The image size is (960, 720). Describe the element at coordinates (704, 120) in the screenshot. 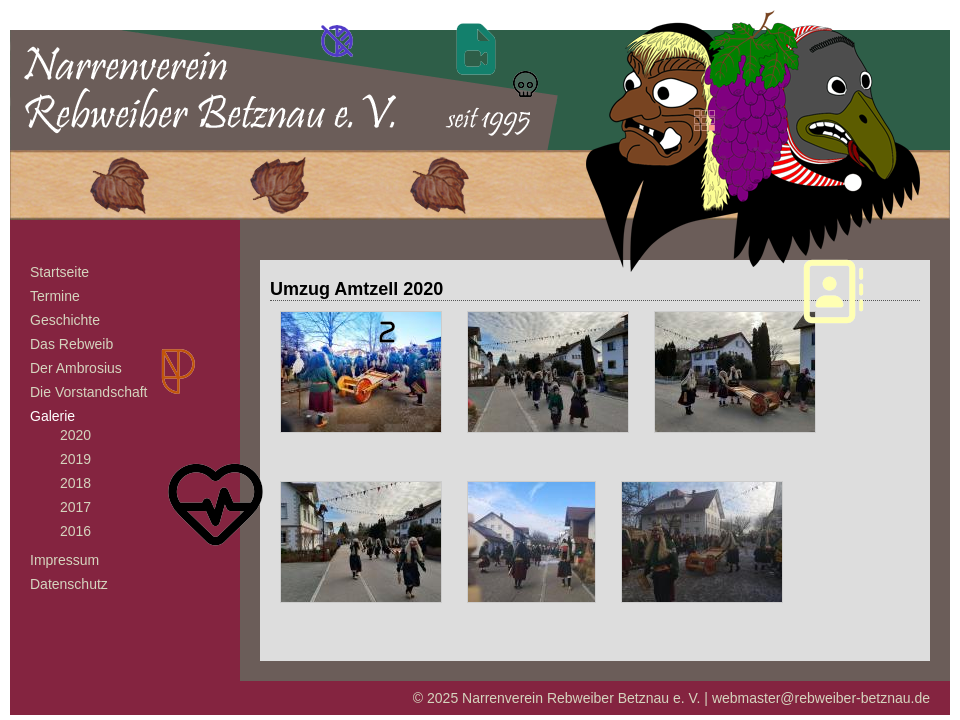

I see `büromöbelexperte brand logo` at that location.